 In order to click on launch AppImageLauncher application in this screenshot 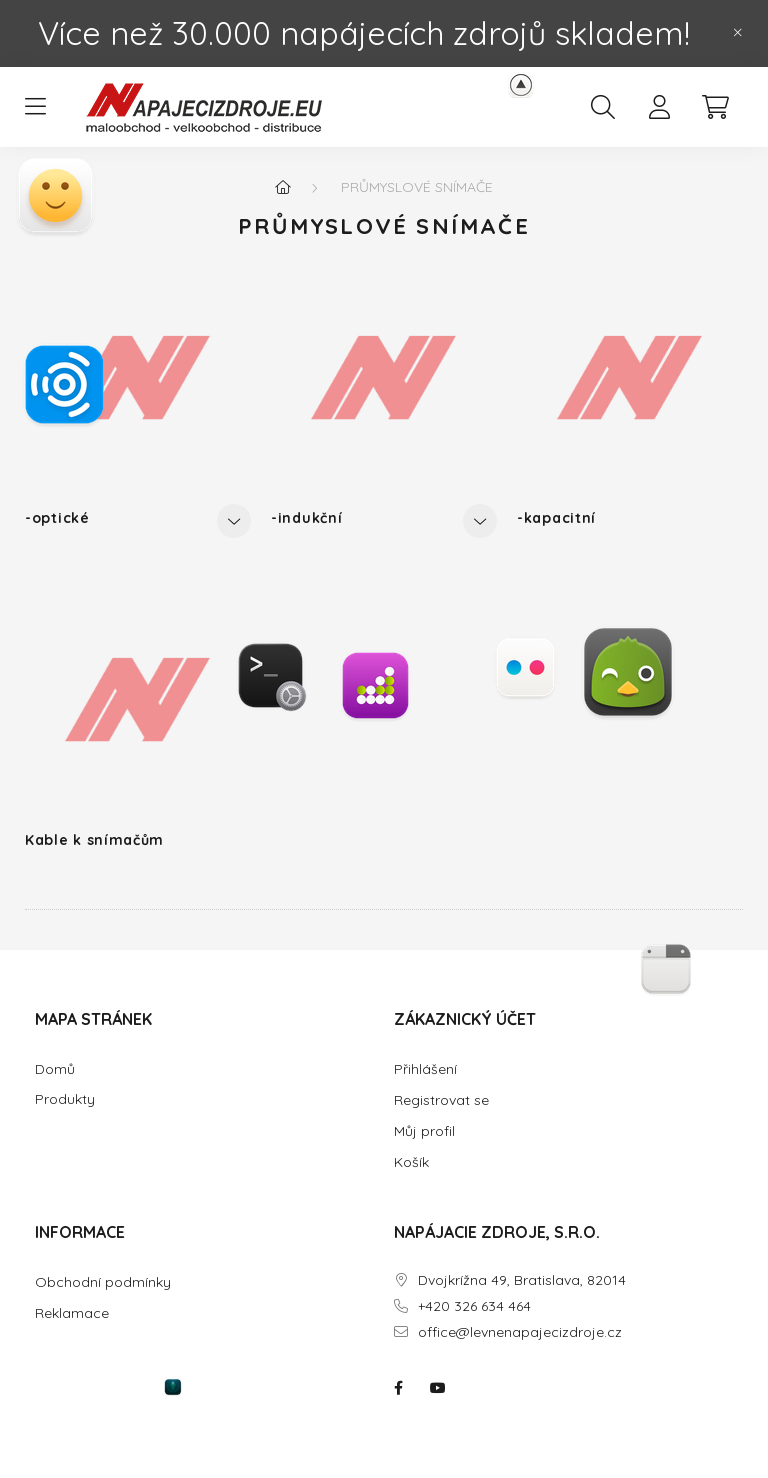, I will do `click(521, 85)`.